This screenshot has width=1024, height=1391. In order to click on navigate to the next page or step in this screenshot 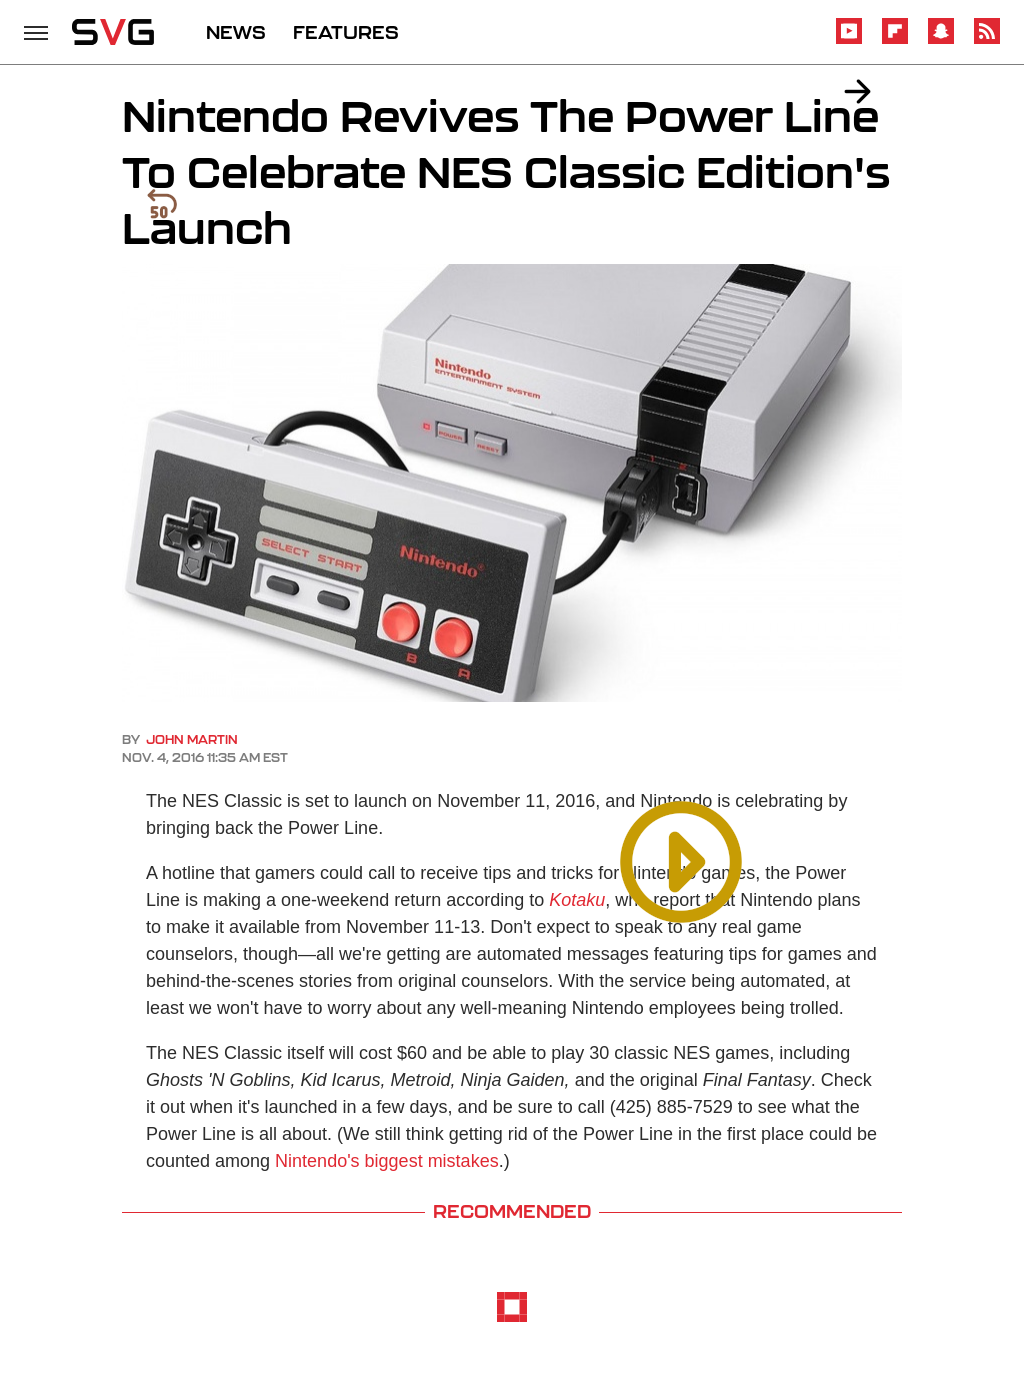, I will do `click(857, 91)`.